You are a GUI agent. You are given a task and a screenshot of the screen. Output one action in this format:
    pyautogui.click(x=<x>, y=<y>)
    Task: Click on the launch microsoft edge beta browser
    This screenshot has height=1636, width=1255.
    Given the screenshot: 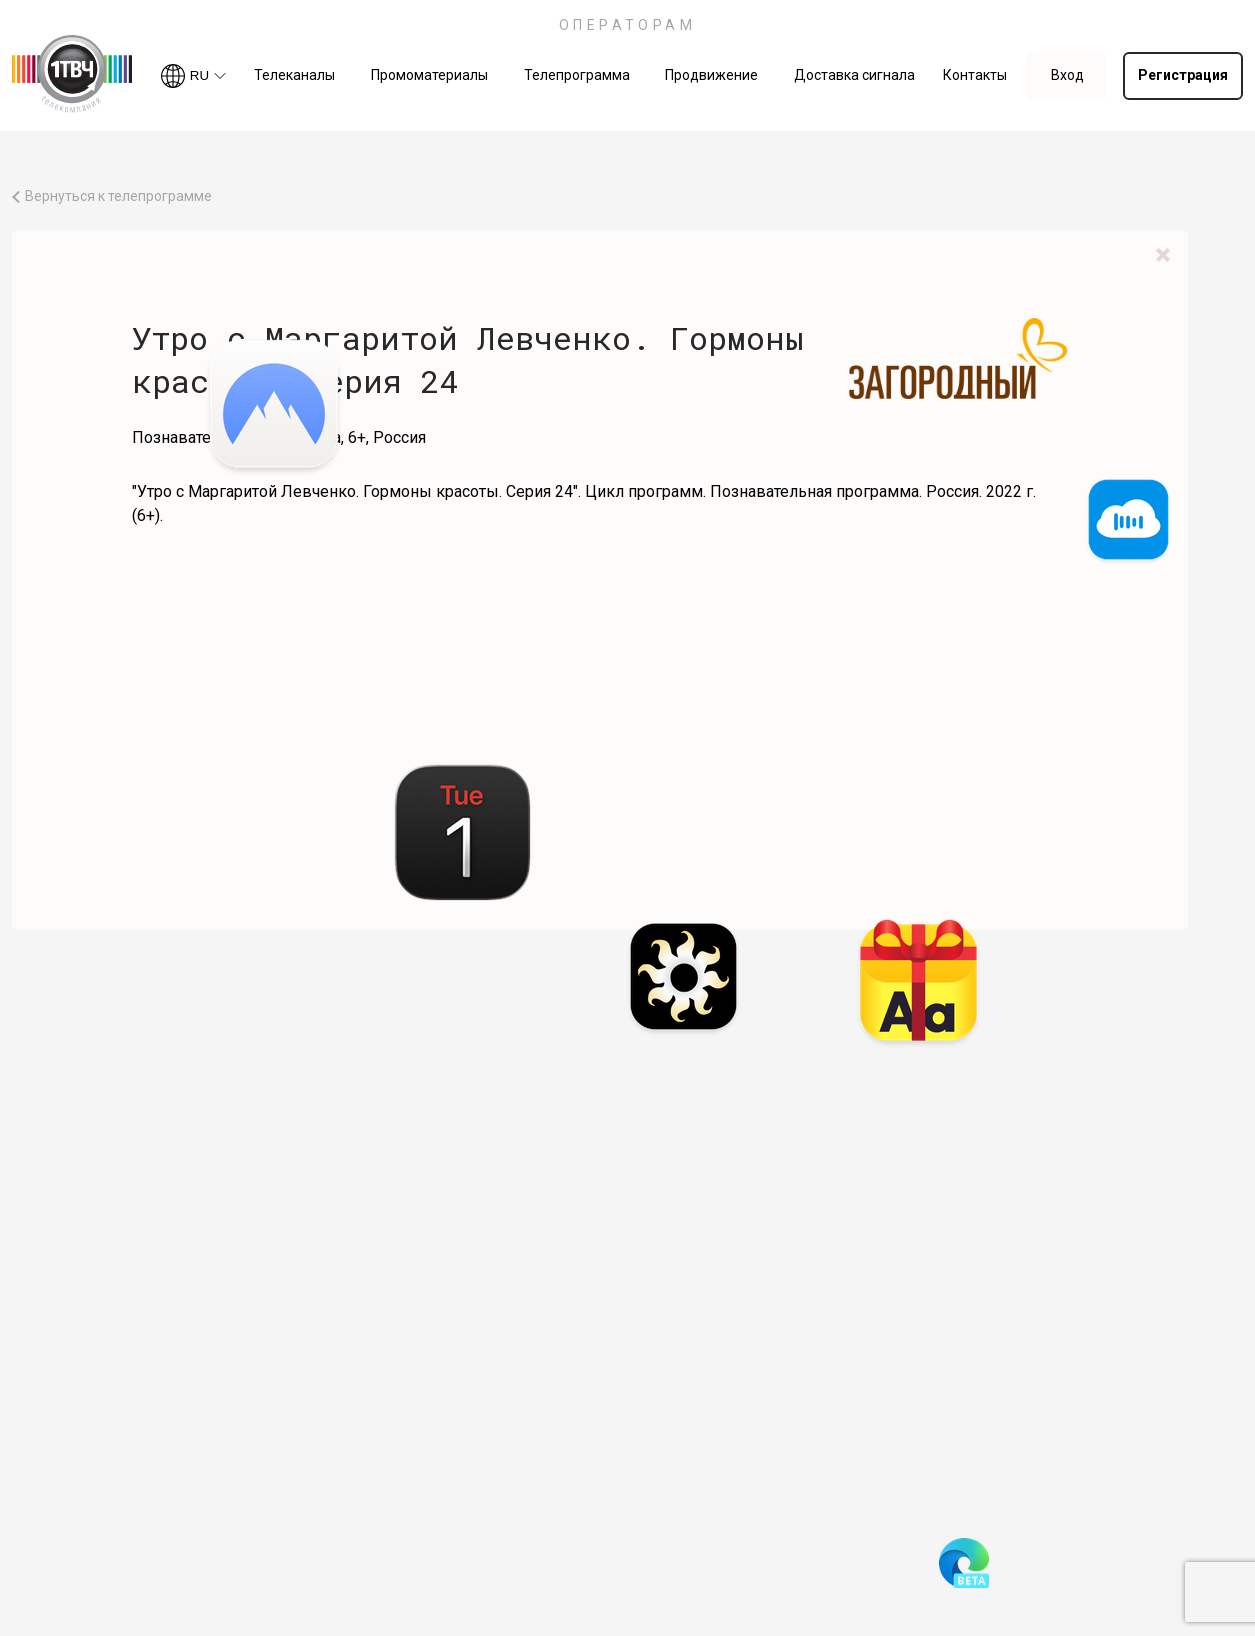 What is the action you would take?
    pyautogui.click(x=964, y=1563)
    